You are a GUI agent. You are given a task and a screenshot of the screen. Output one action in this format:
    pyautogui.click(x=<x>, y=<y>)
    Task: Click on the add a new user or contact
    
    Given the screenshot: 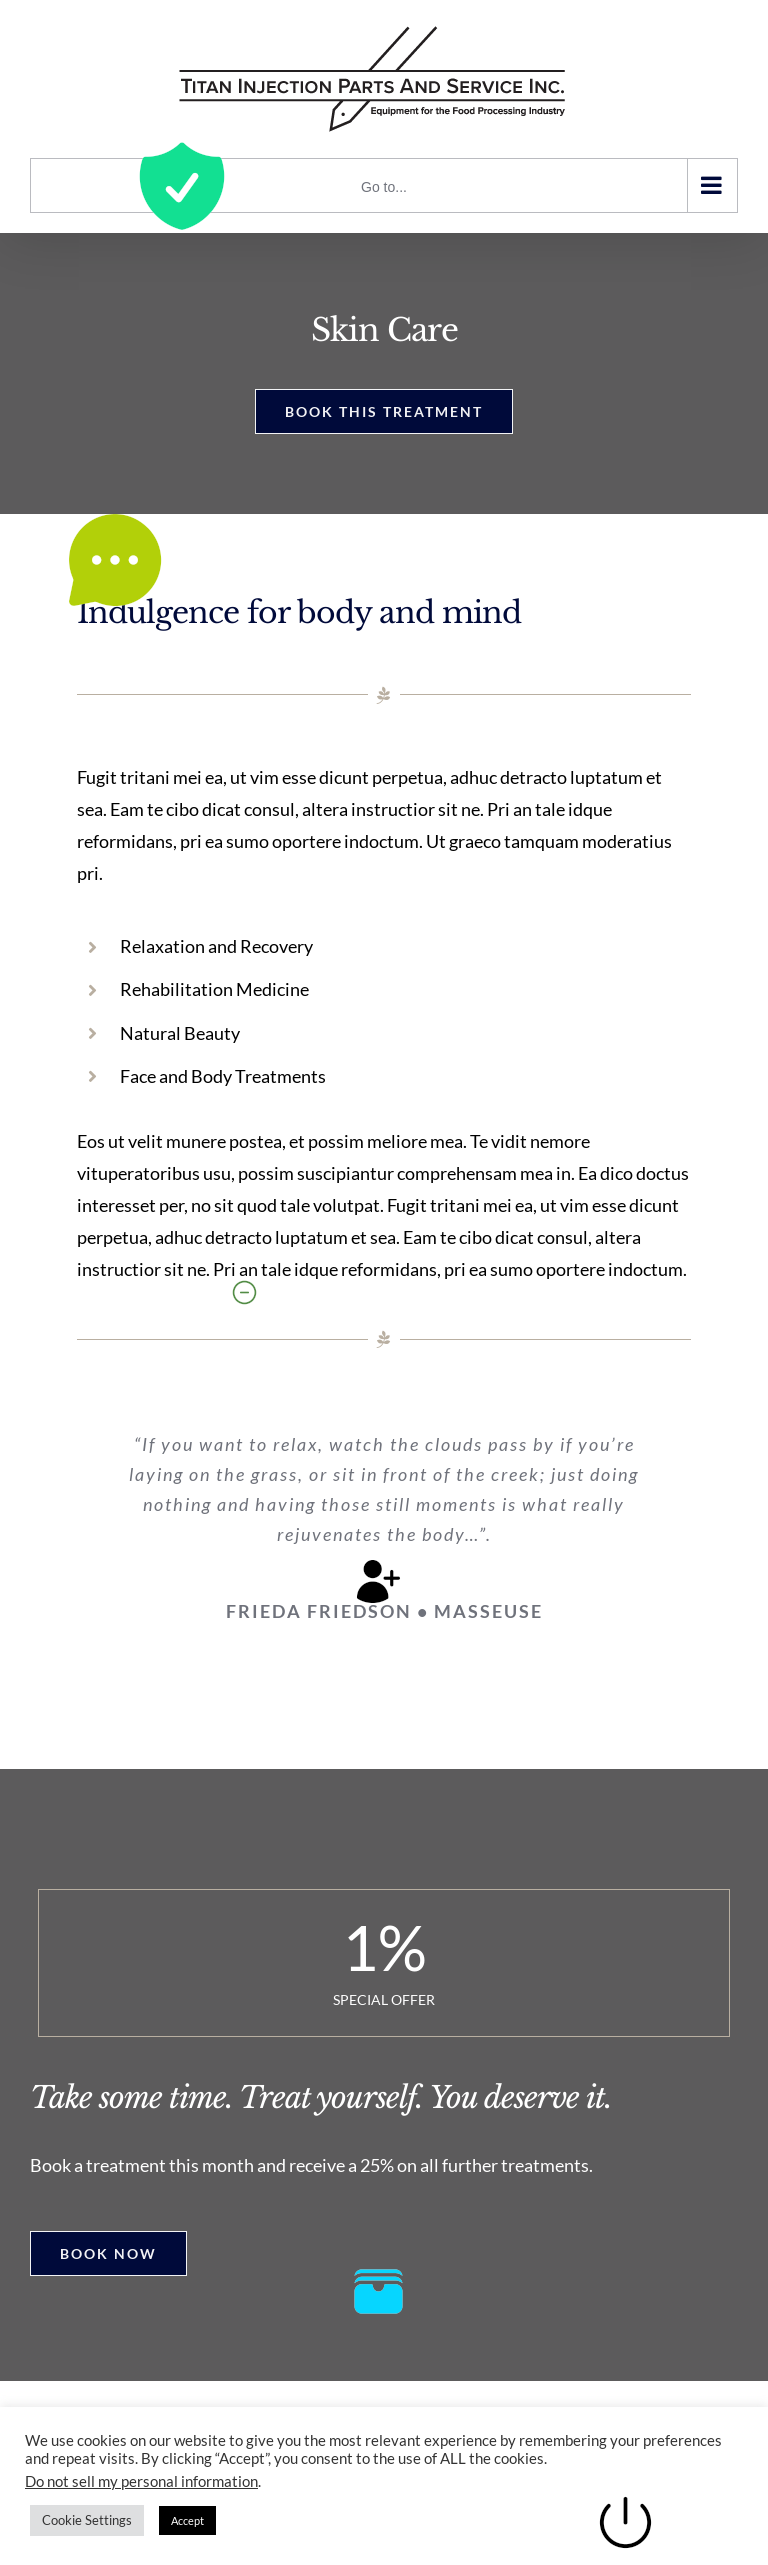 What is the action you would take?
    pyautogui.click(x=378, y=1581)
    